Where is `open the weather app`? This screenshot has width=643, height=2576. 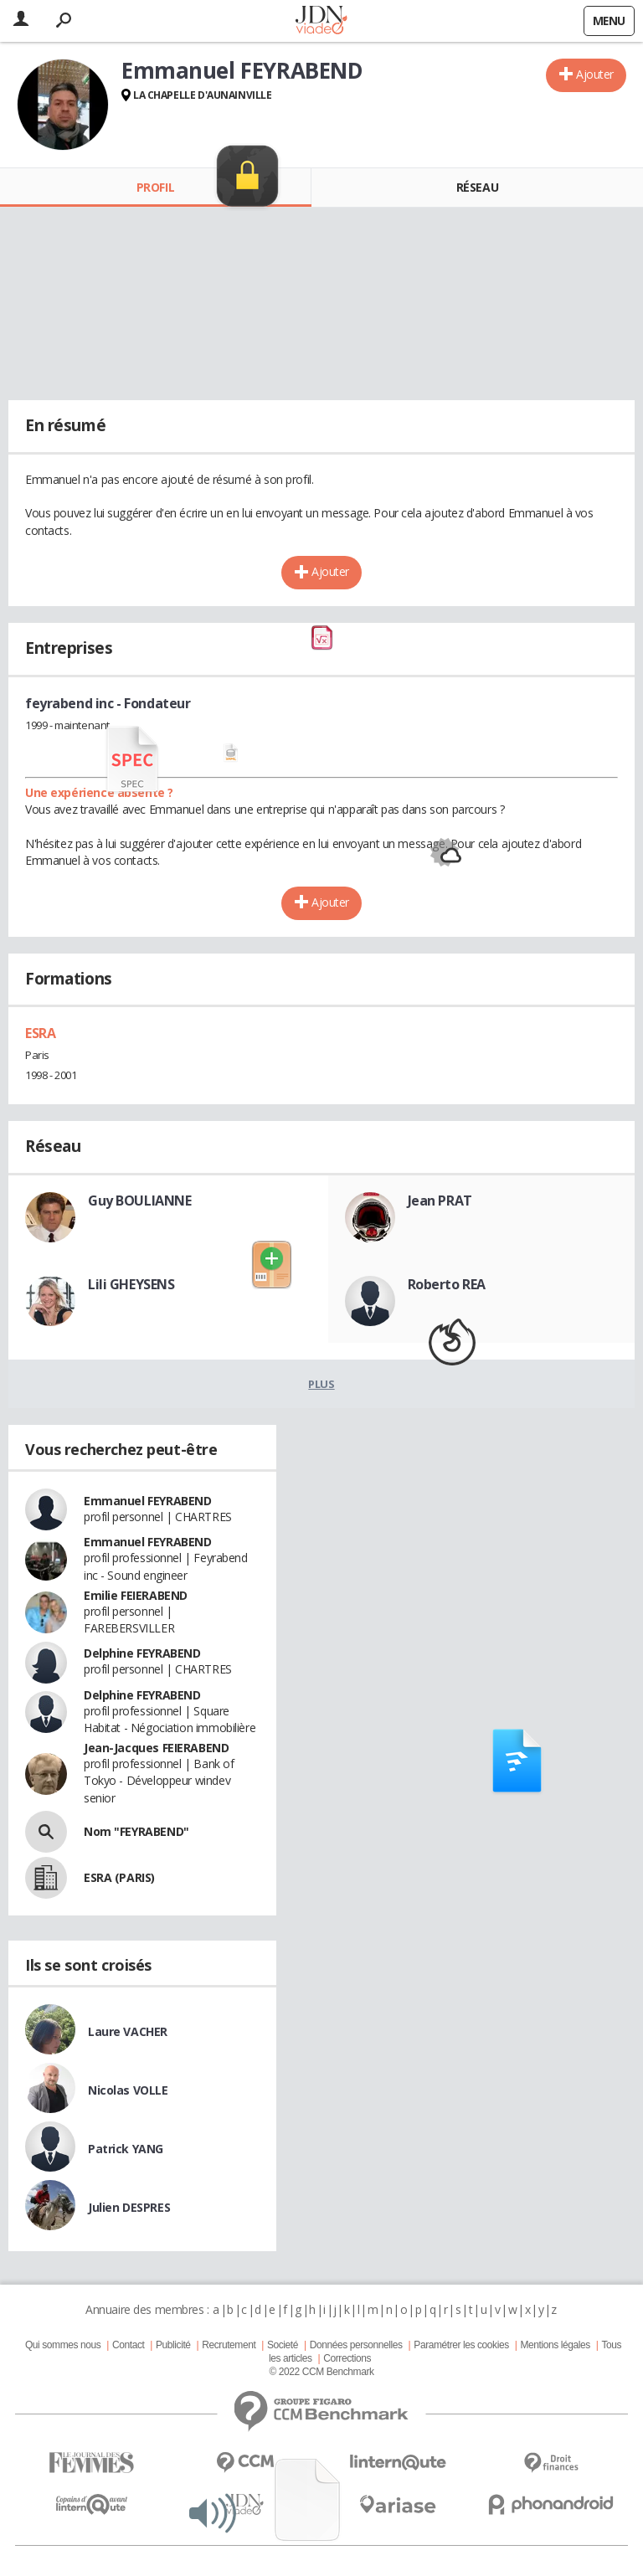
open the weather app is located at coordinates (445, 852).